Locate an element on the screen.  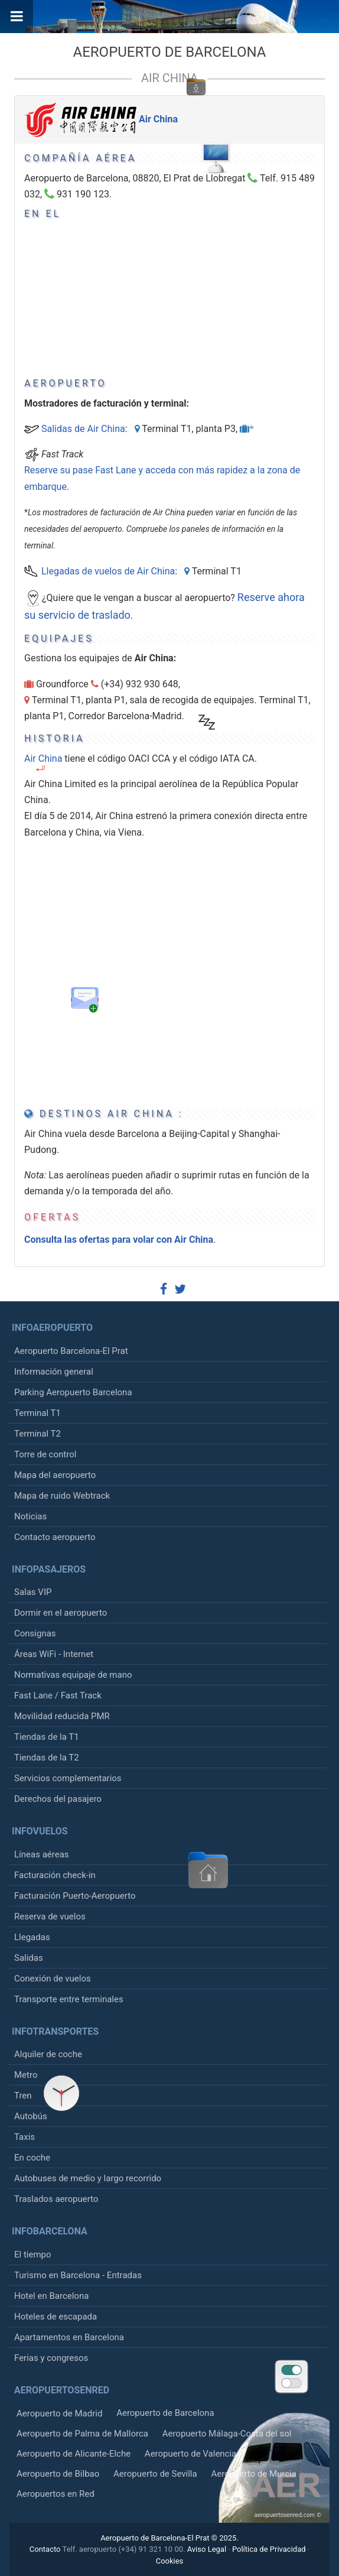
open gnome tweaks settings is located at coordinates (291, 2376).